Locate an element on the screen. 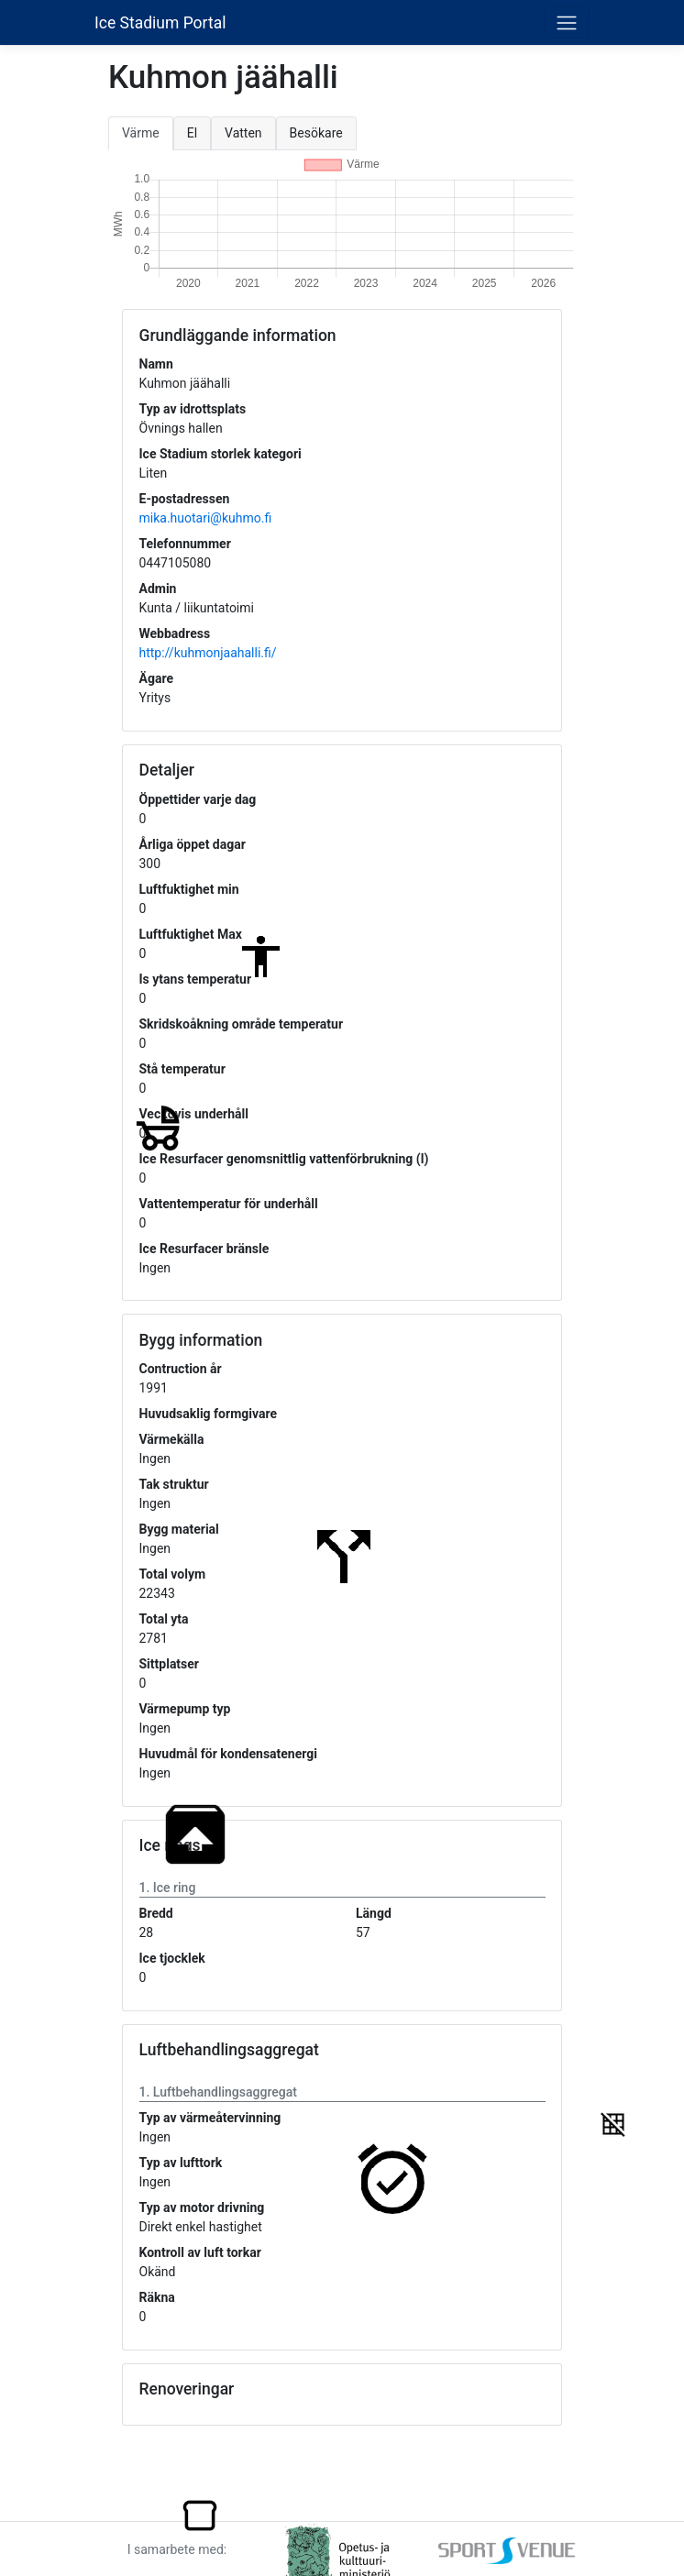 The height and width of the screenshot is (2576, 684). browse bakery or bread products is located at coordinates (200, 2515).